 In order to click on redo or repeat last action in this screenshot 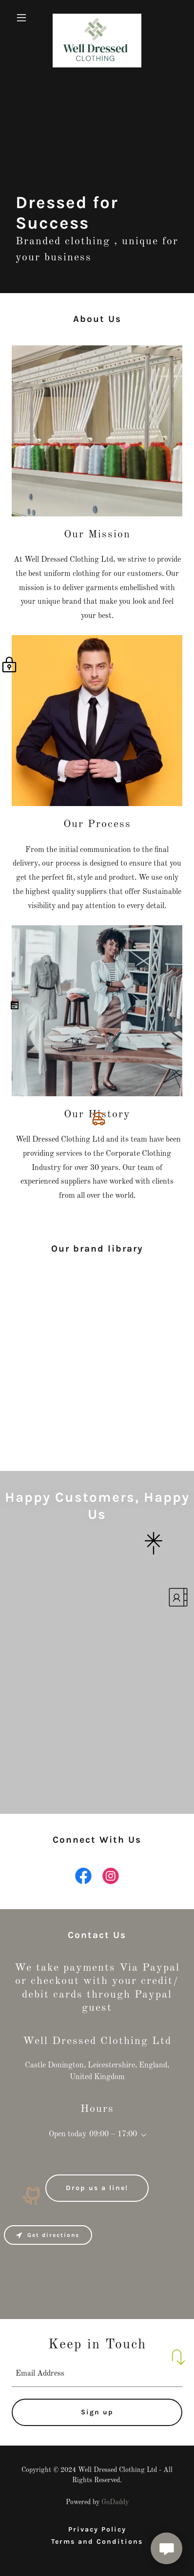, I will do `click(178, 2357)`.